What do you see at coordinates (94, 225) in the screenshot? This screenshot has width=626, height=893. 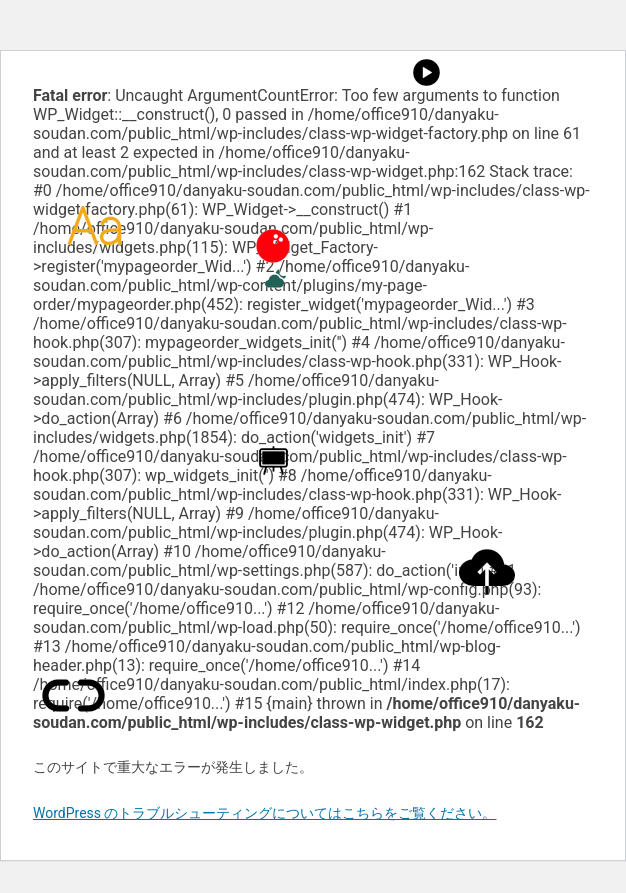 I see `change text formatting or font settings` at bounding box center [94, 225].